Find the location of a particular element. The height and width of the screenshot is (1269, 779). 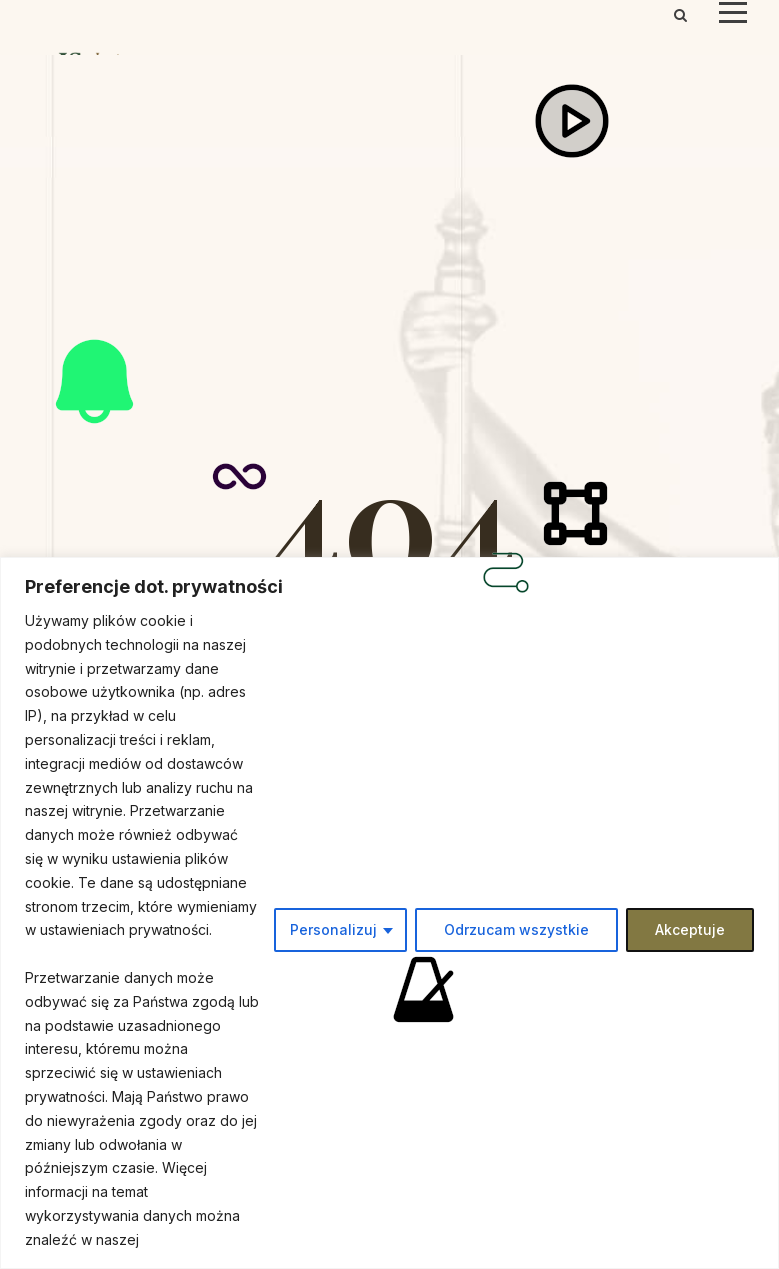

adjust selection or crop boundaries is located at coordinates (575, 513).